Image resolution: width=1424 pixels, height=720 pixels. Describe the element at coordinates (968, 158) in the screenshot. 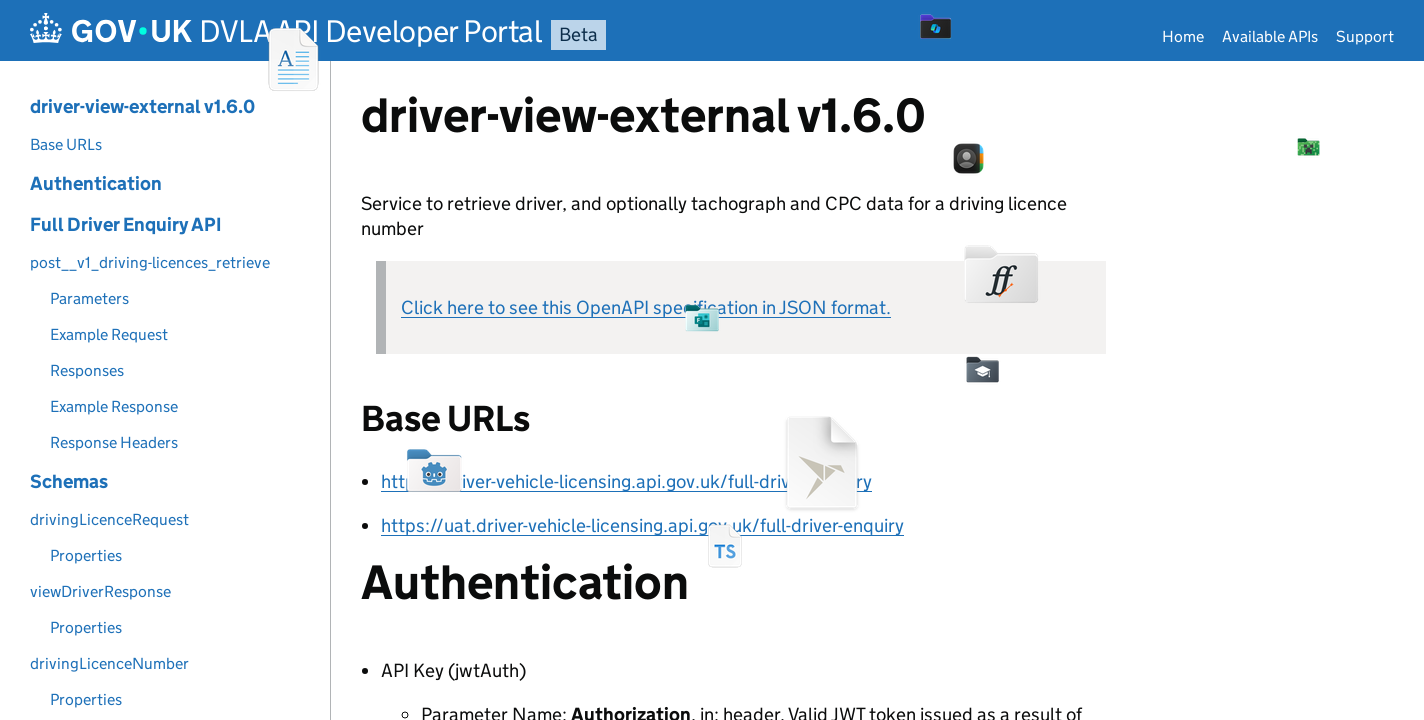

I see `open the contacts app` at that location.